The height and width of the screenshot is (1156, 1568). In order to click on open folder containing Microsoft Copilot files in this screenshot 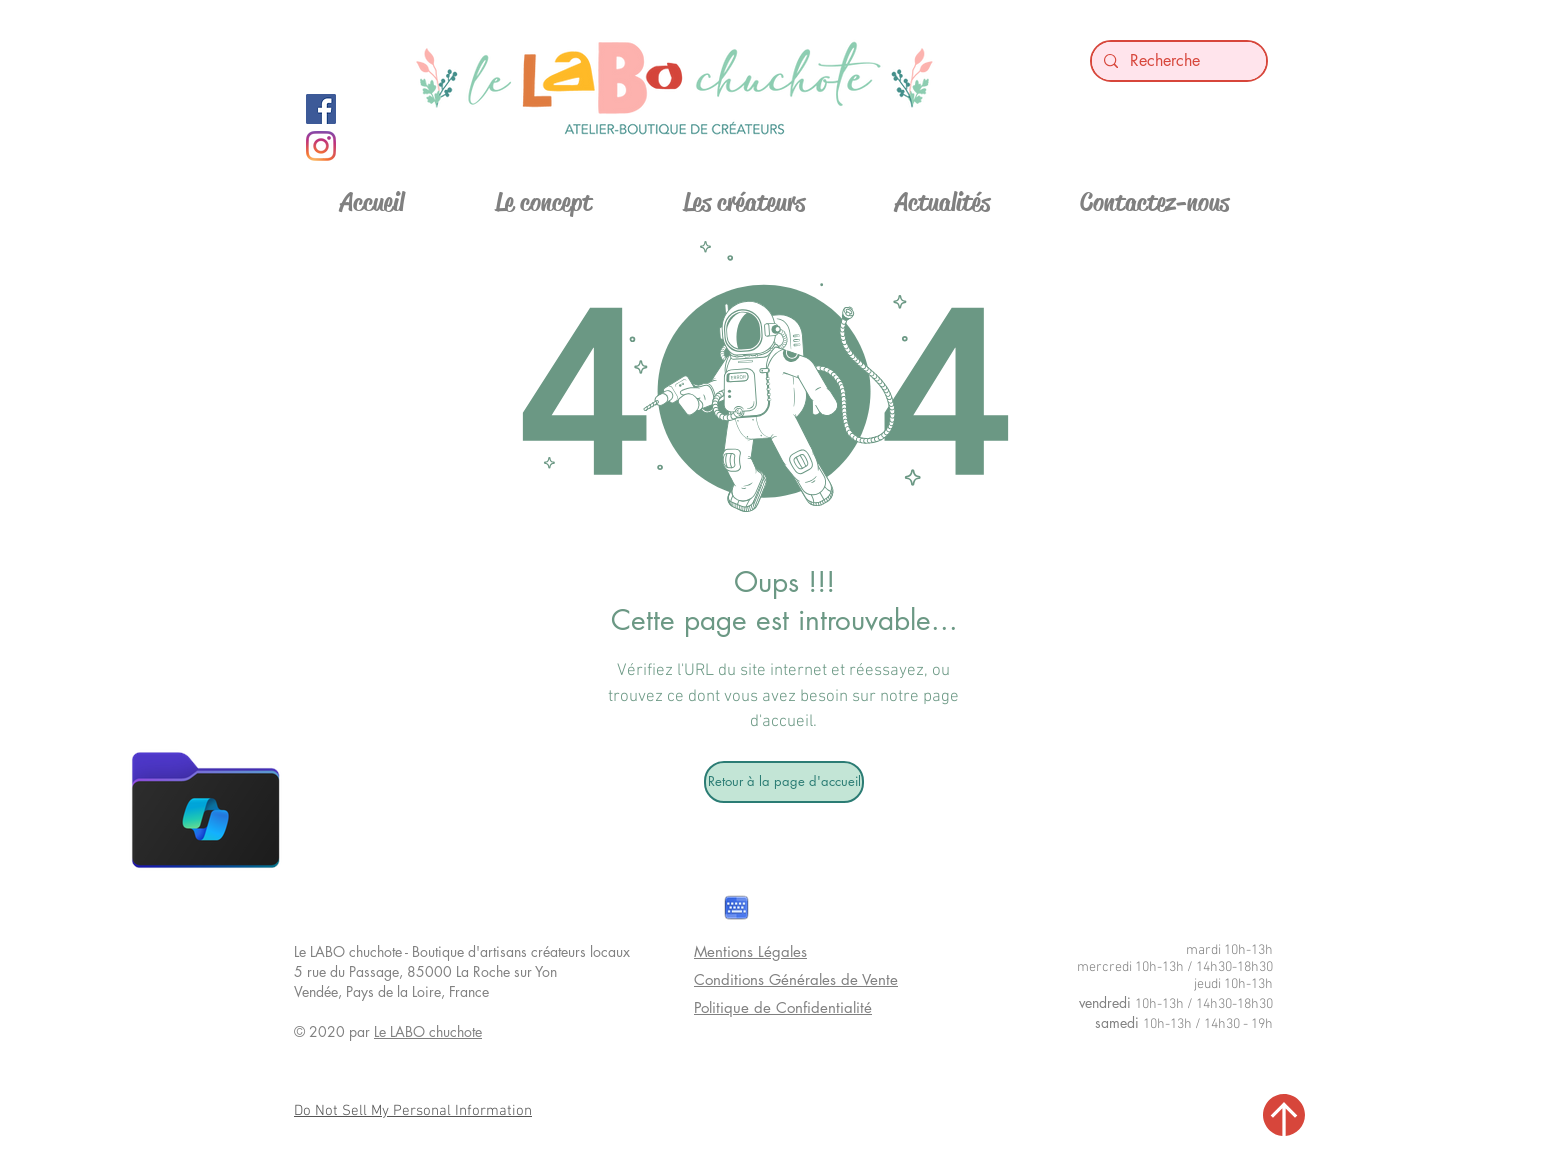, I will do `click(205, 814)`.